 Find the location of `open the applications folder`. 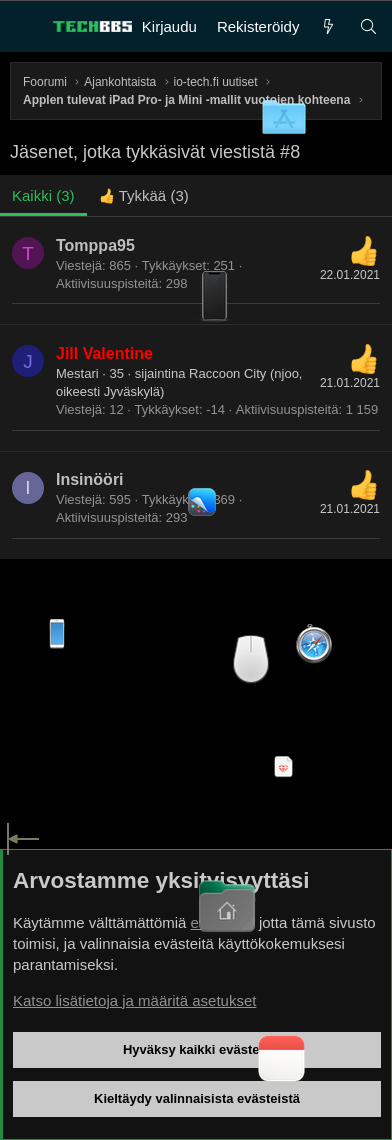

open the applications folder is located at coordinates (284, 117).